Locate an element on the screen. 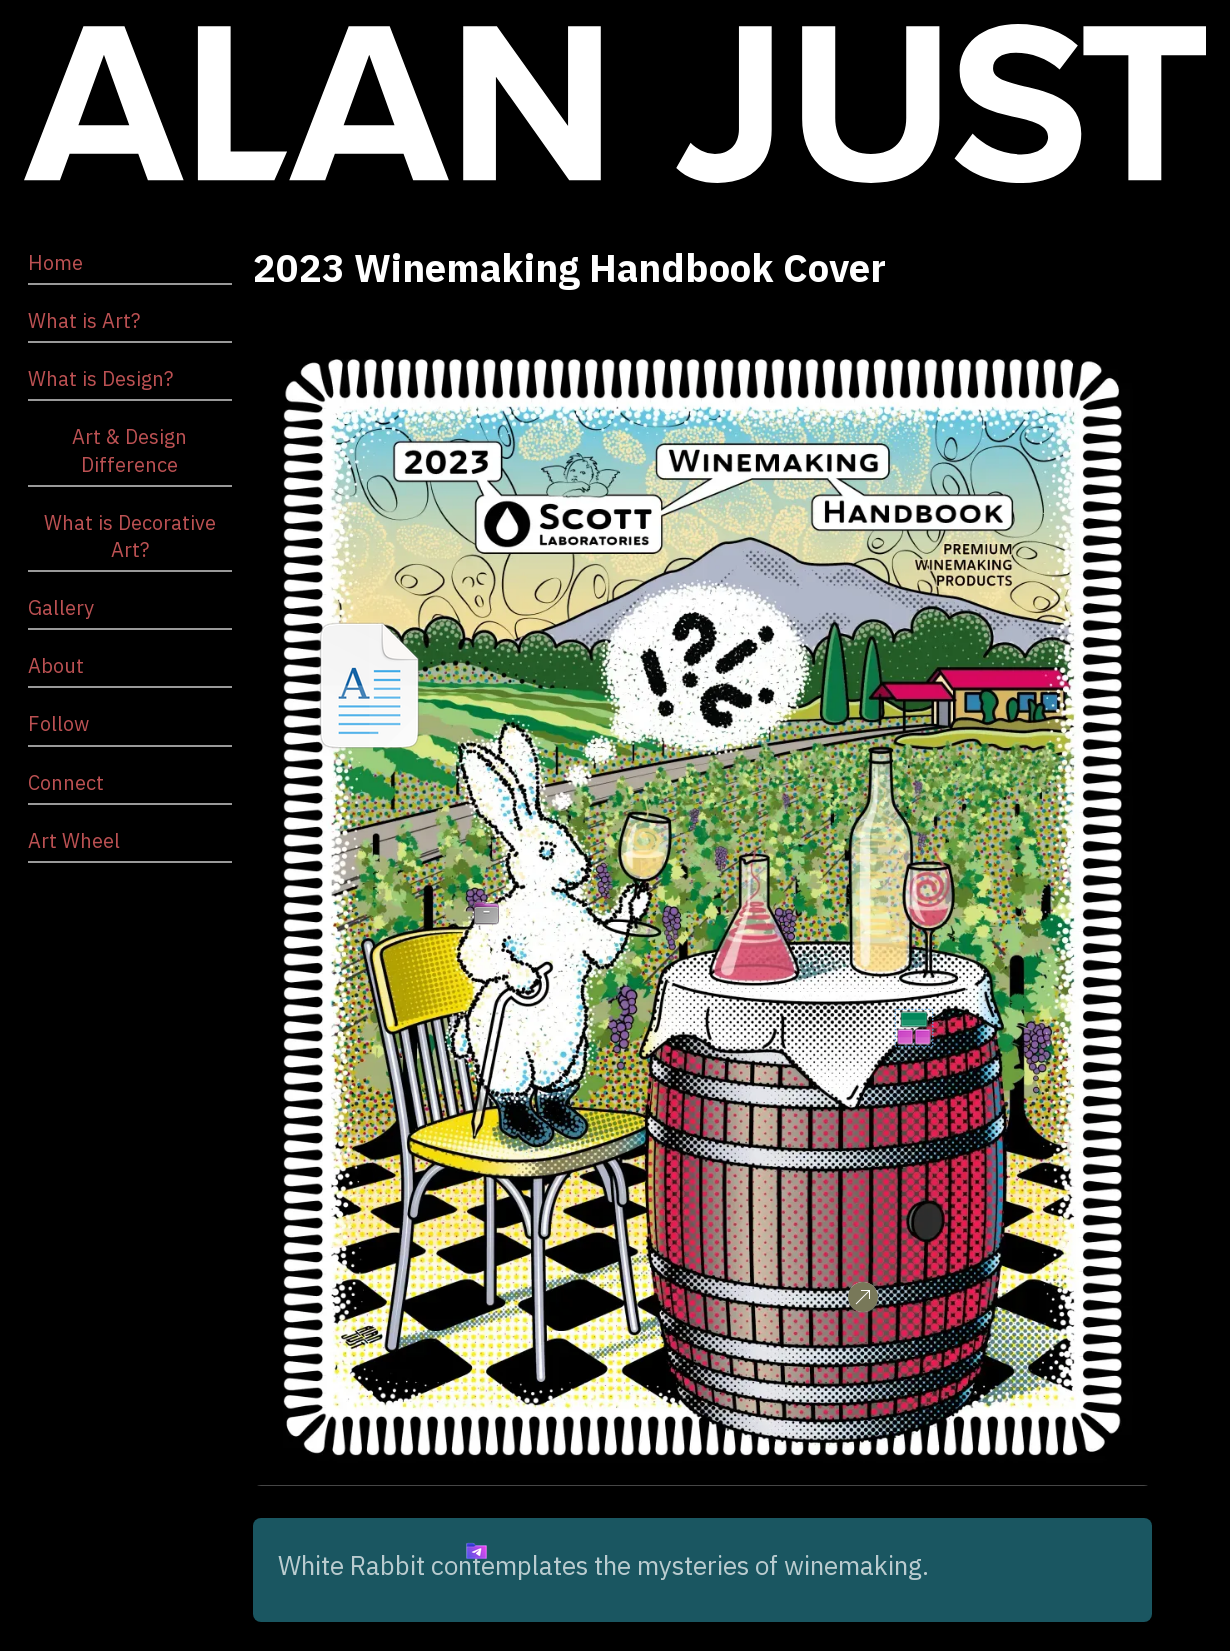 The height and width of the screenshot is (1651, 1230). open the file manager application is located at coordinates (486, 912).